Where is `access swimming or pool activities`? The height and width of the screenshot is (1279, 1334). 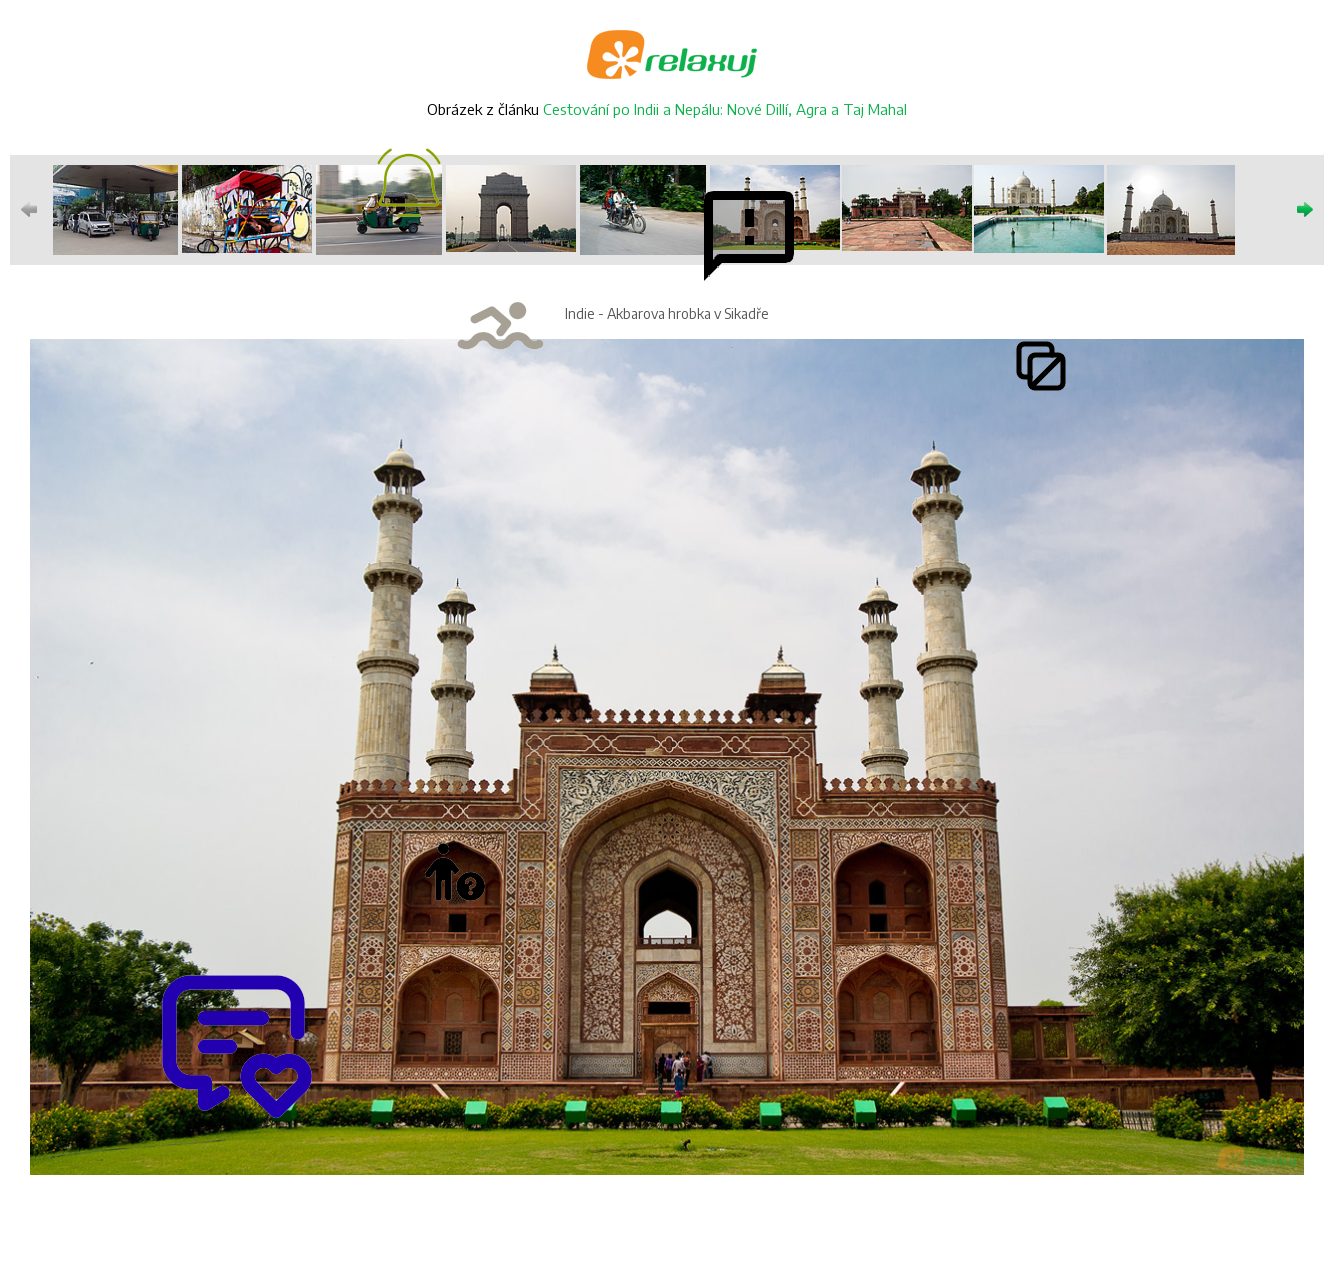 access swimming or pool activities is located at coordinates (500, 323).